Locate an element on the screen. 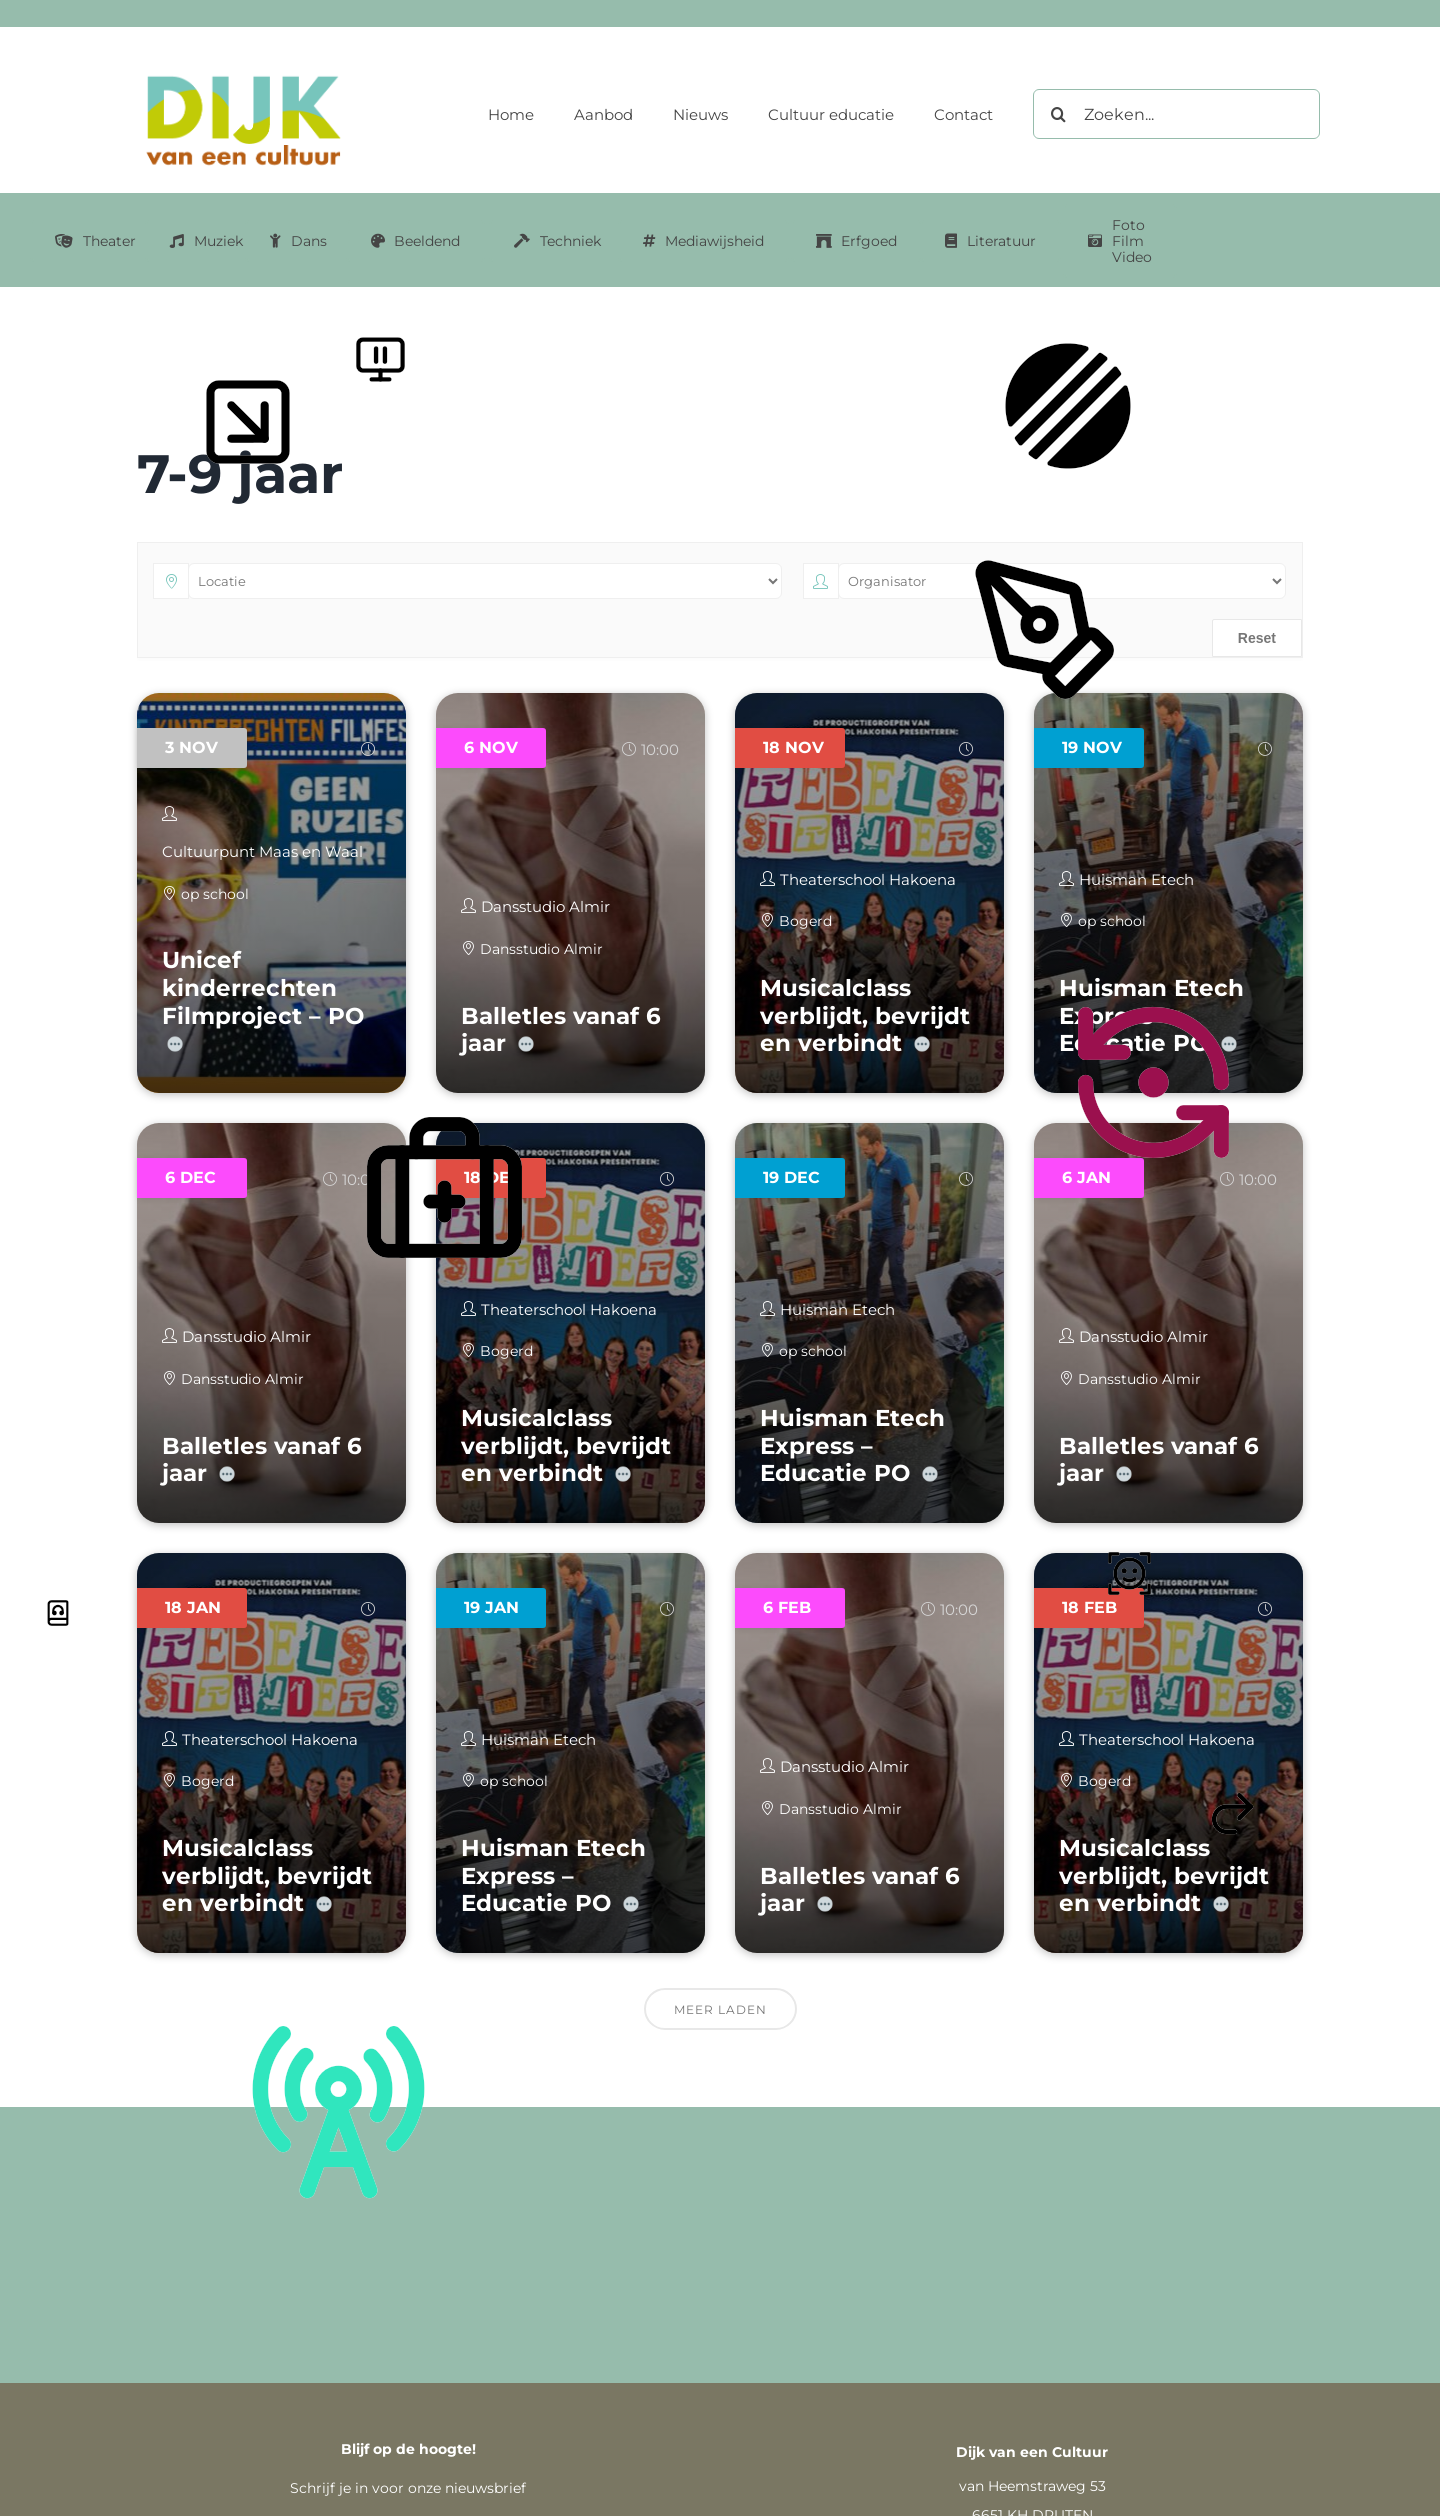 The image size is (1440, 2516). pause media playback on monitor is located at coordinates (380, 359).